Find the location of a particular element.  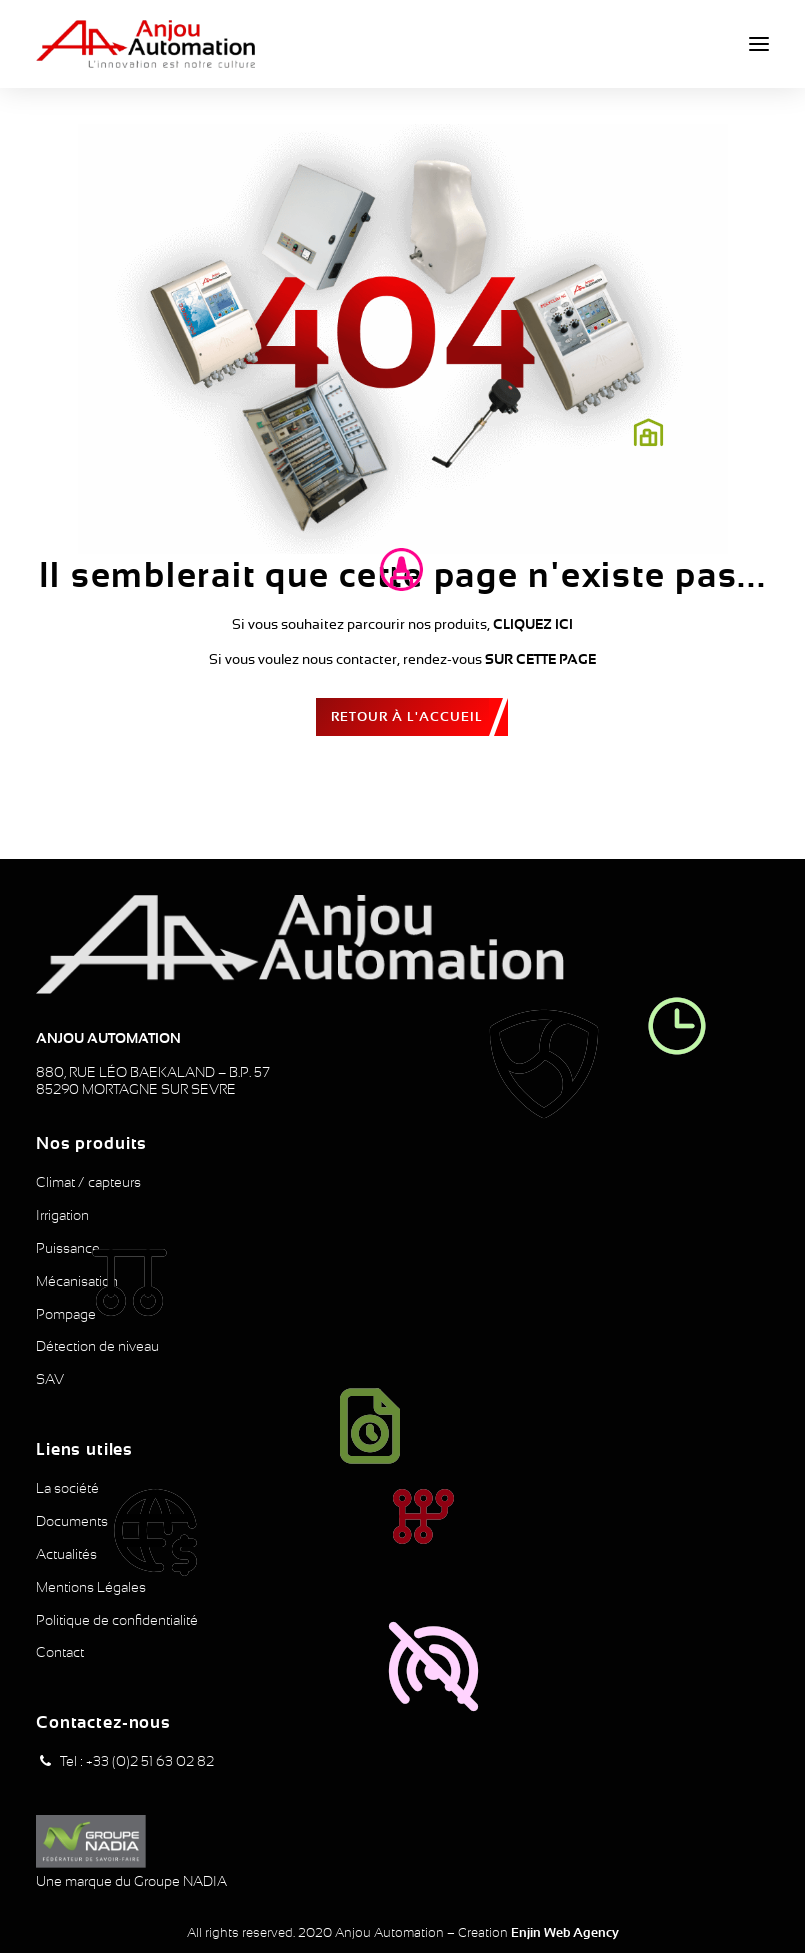

gymnastics rings equipment indicator is located at coordinates (129, 1282).